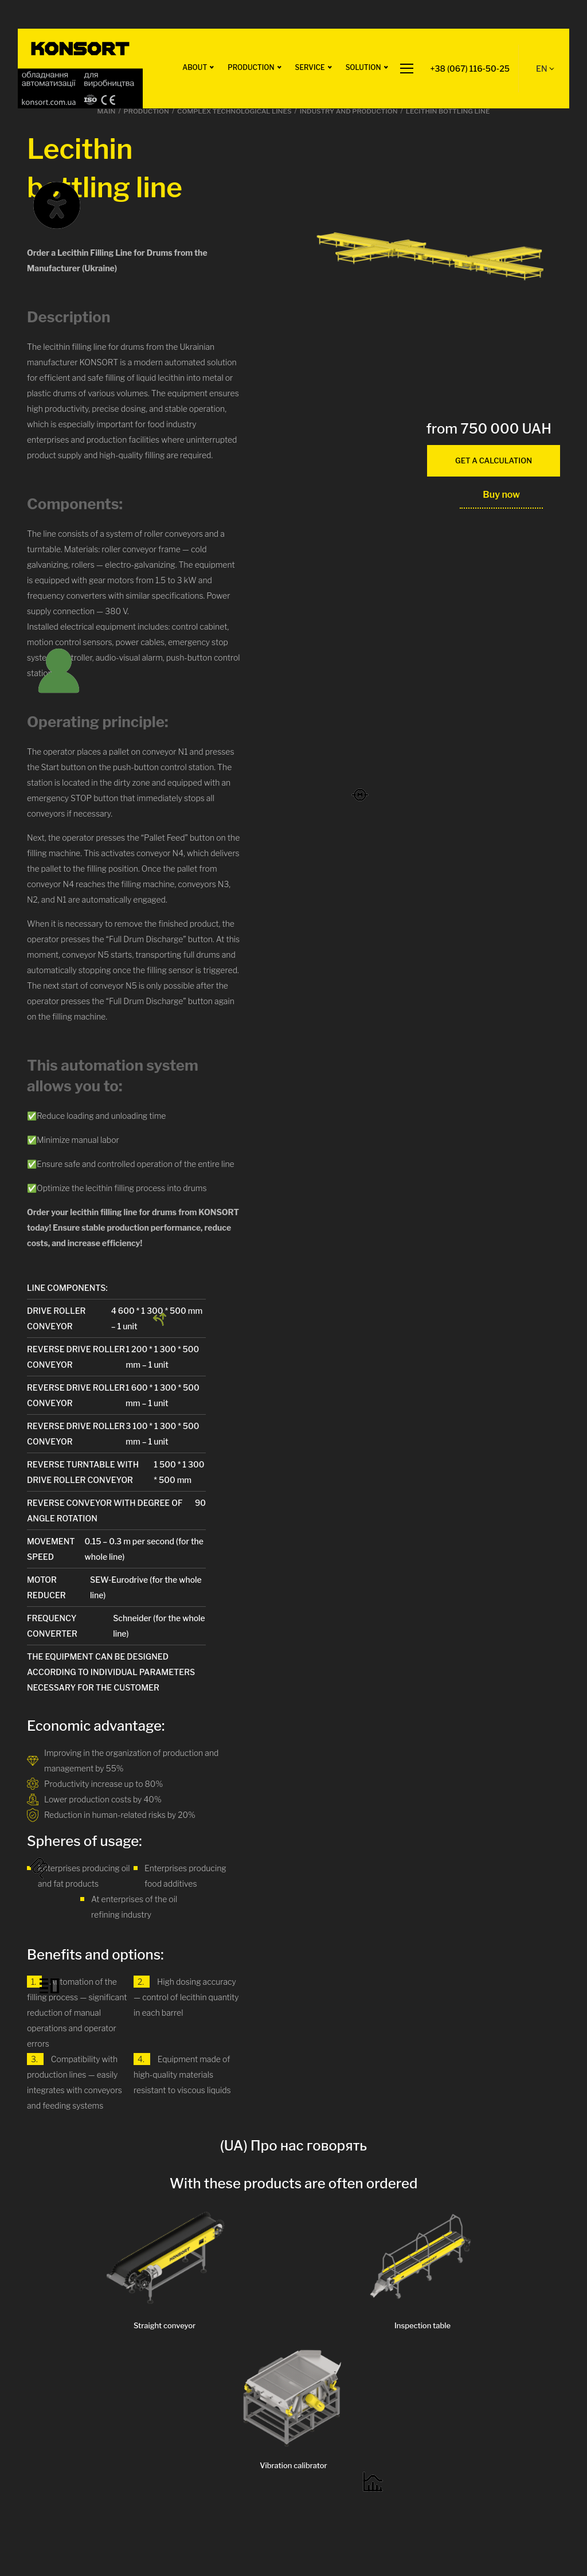 The image size is (587, 2576). Describe the element at coordinates (373, 2481) in the screenshot. I see `view histogram or distribution chart` at that location.